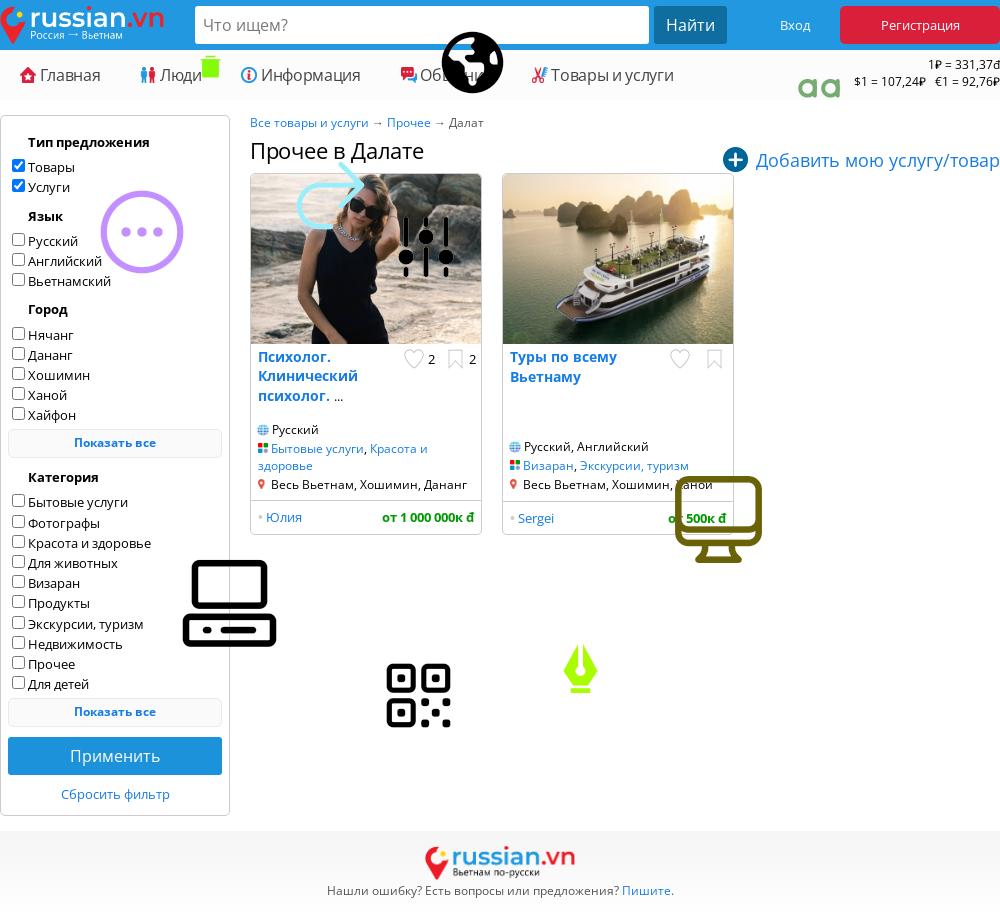 This screenshot has height=916, width=1000. I want to click on switch to desktop view, so click(718, 519).